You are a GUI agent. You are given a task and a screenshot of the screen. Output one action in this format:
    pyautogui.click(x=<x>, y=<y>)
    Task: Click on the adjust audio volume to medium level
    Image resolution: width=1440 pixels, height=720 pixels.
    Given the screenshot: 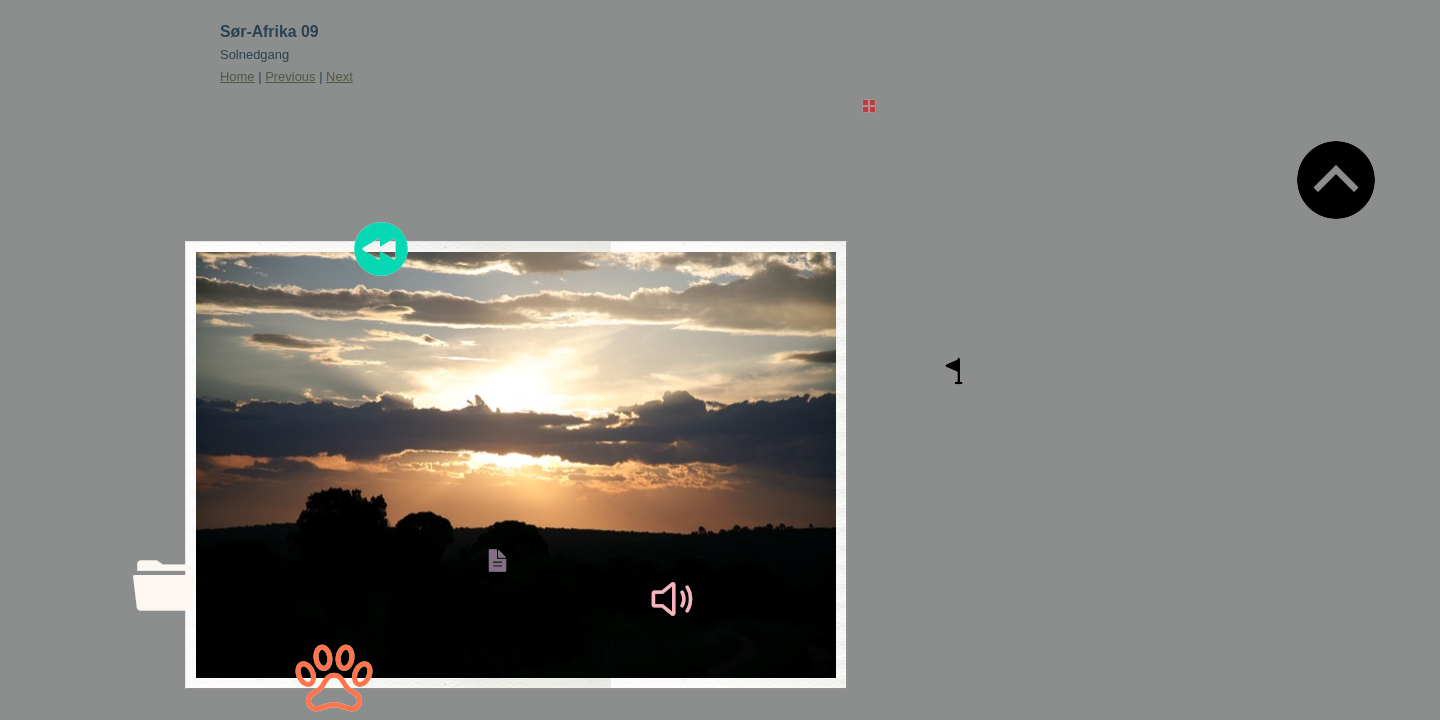 What is the action you would take?
    pyautogui.click(x=672, y=599)
    